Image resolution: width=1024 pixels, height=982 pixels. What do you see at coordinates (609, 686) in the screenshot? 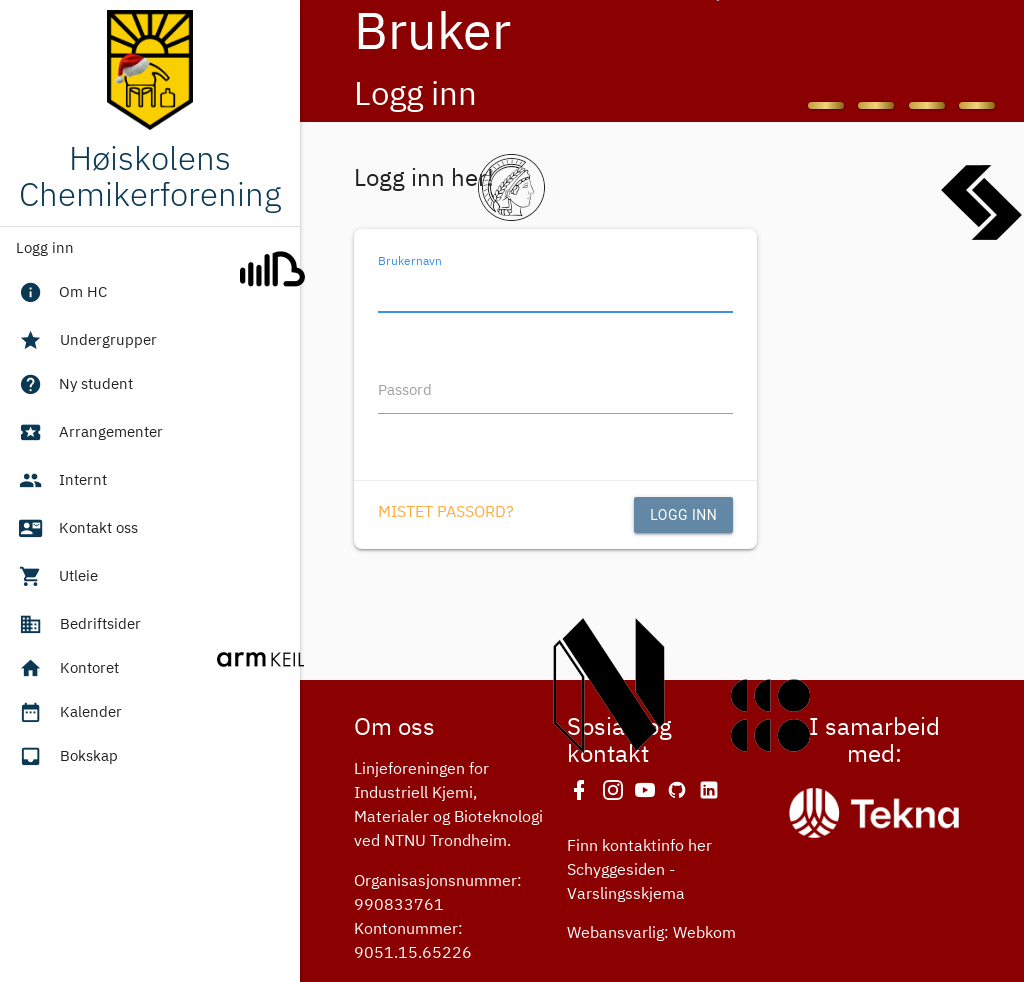
I see `open neovim text editor` at bounding box center [609, 686].